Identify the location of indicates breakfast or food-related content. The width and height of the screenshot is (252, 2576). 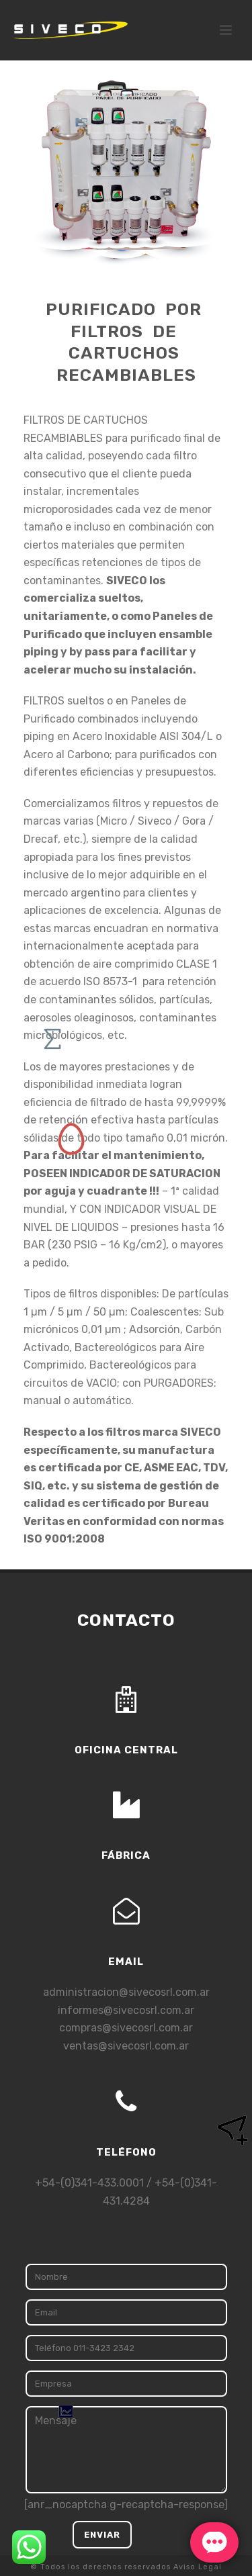
(71, 1139).